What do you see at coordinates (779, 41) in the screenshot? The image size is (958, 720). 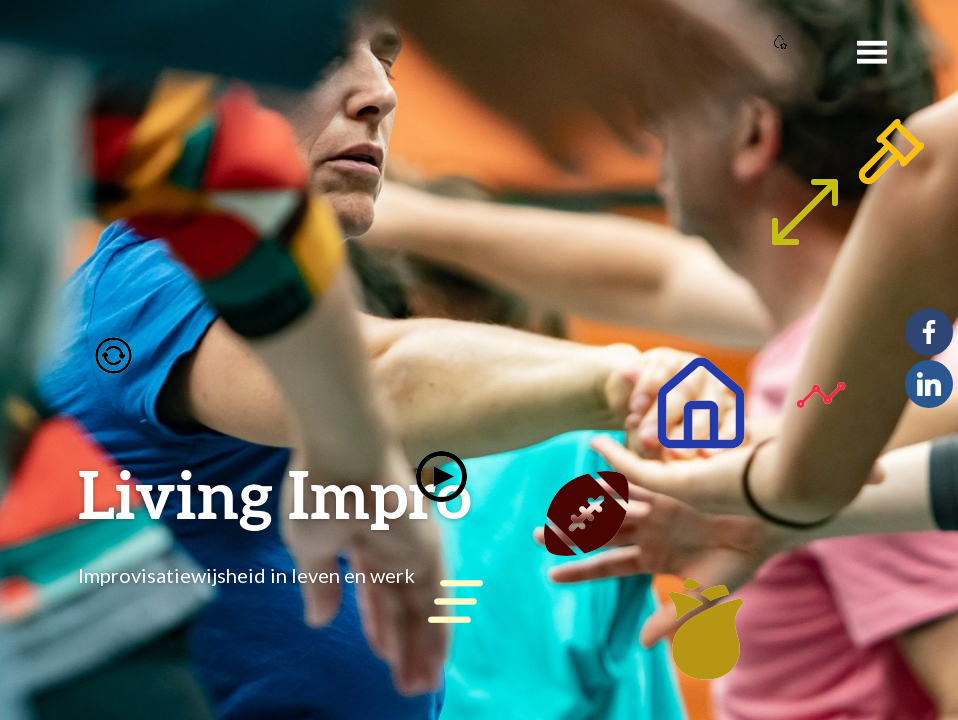 I see `mark a water or hydration entry as favorite` at bounding box center [779, 41].